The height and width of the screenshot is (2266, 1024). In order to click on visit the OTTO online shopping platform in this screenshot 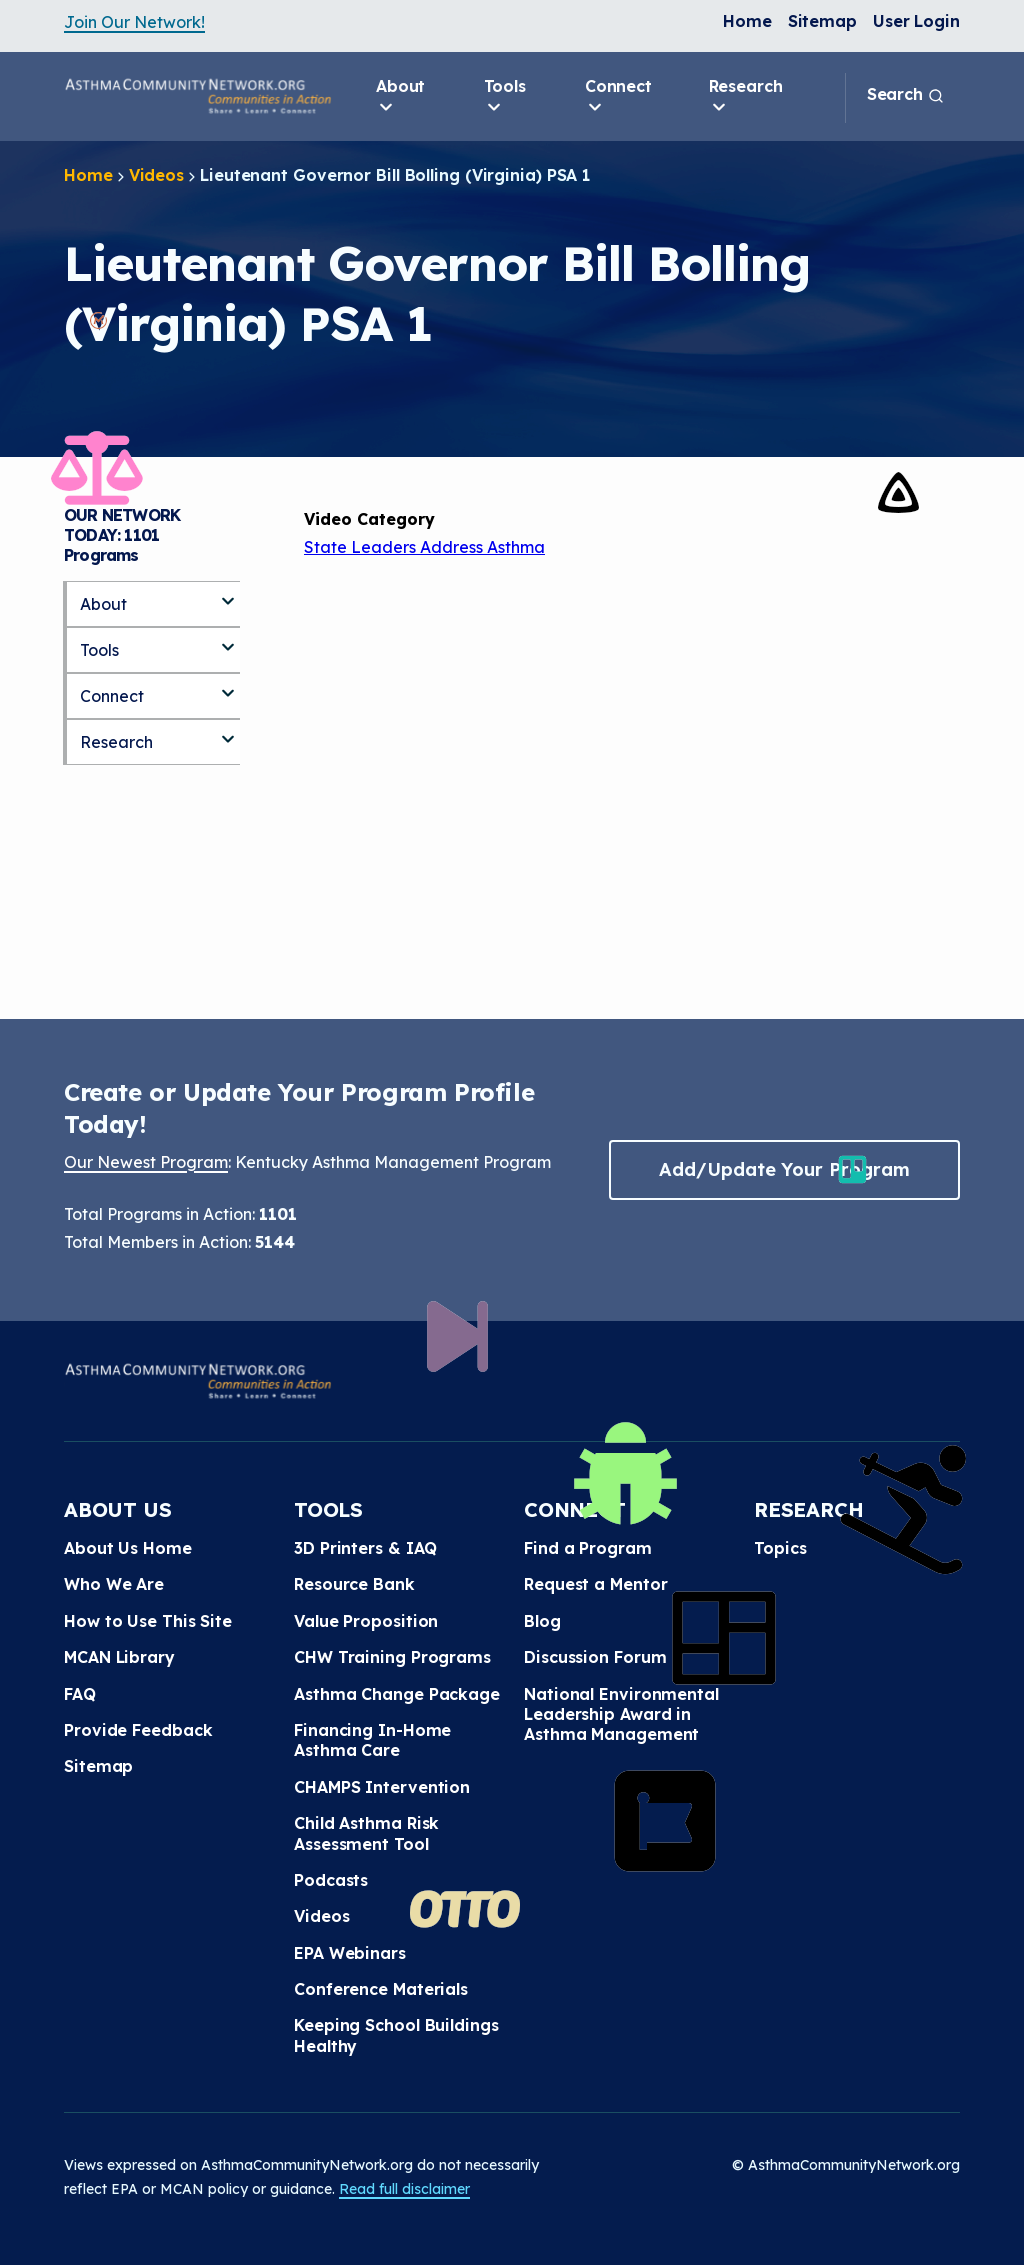, I will do `click(465, 1909)`.